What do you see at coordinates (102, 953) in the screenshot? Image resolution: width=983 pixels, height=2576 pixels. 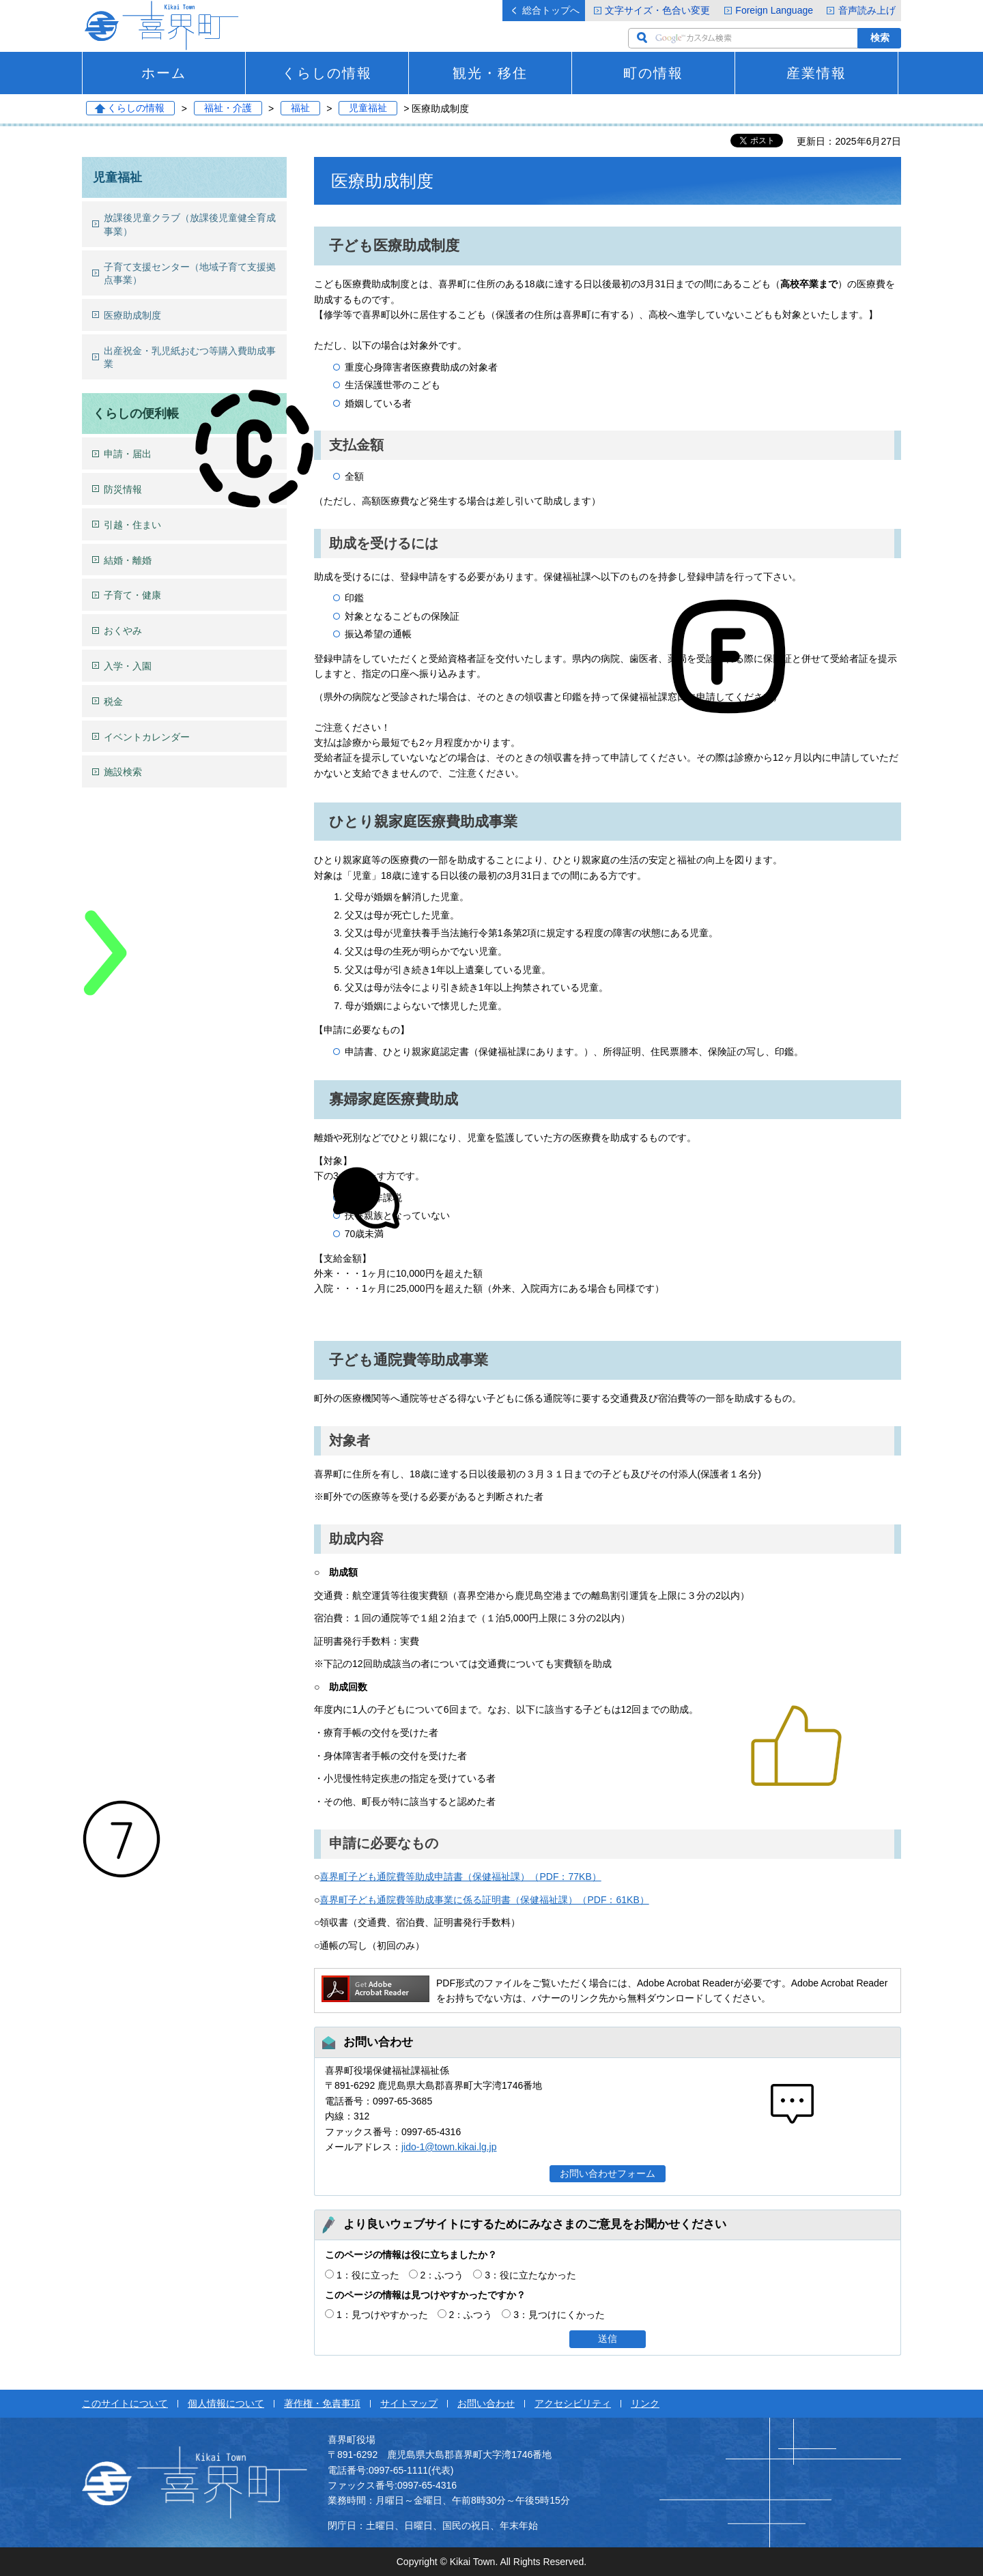 I see `navigate to the next item or screen` at bounding box center [102, 953].